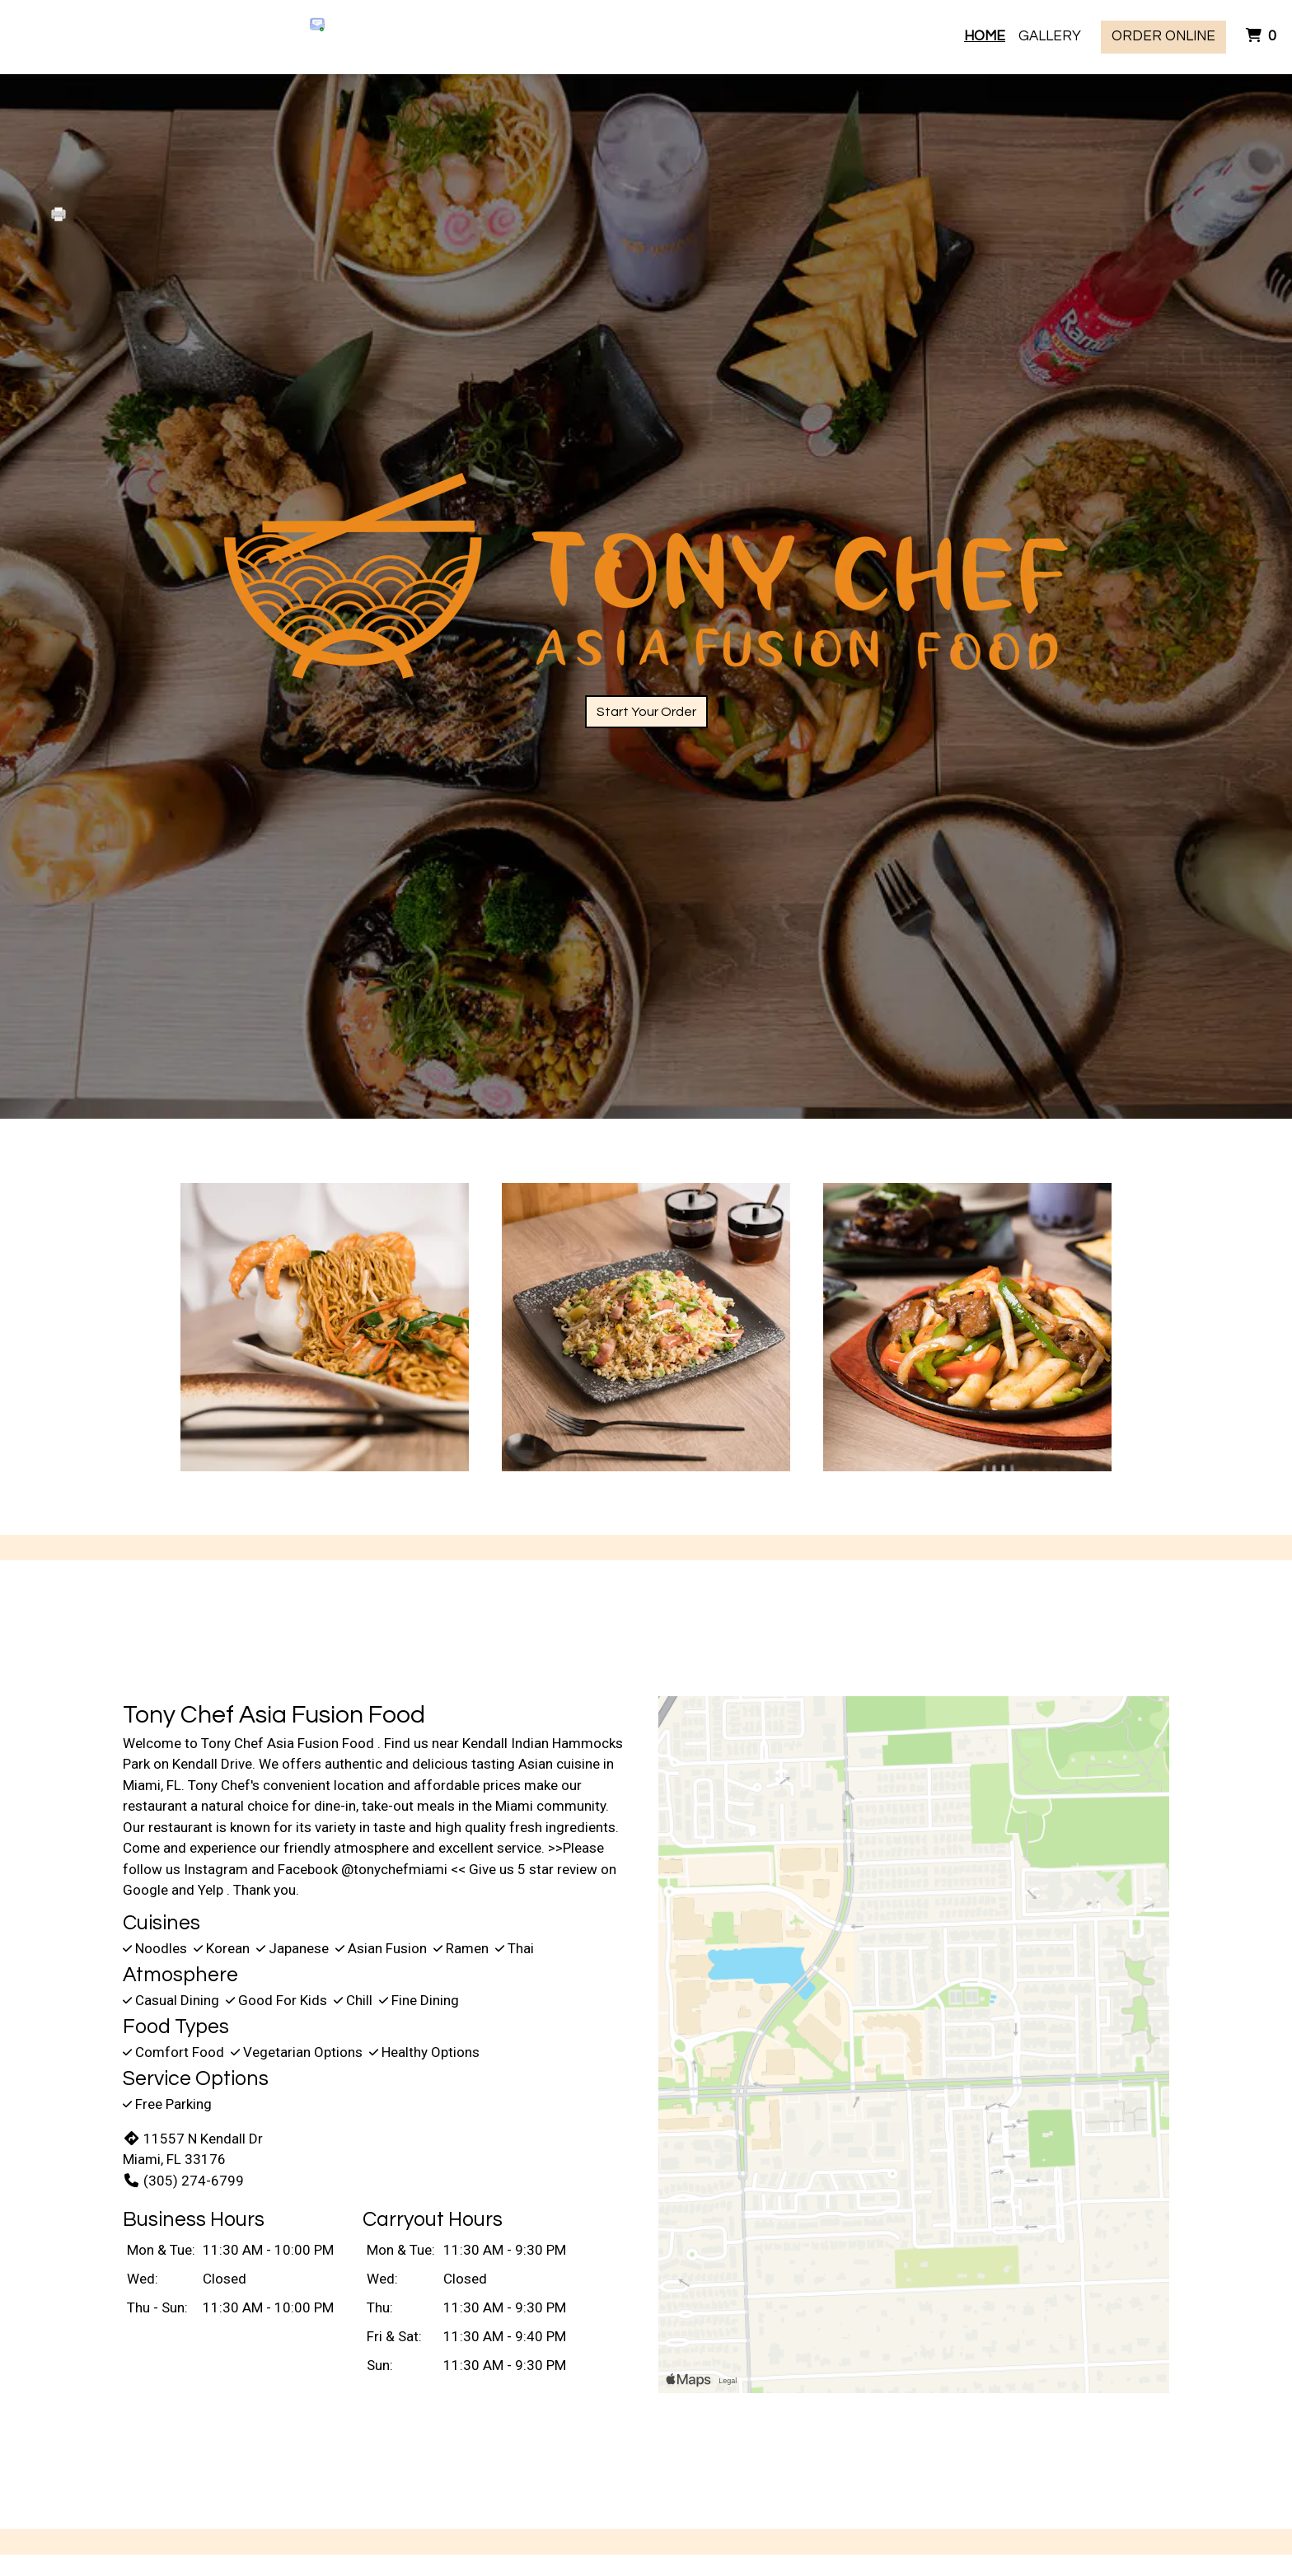 This screenshot has height=2576, width=1292. I want to click on compose a new email message, so click(317, 24).